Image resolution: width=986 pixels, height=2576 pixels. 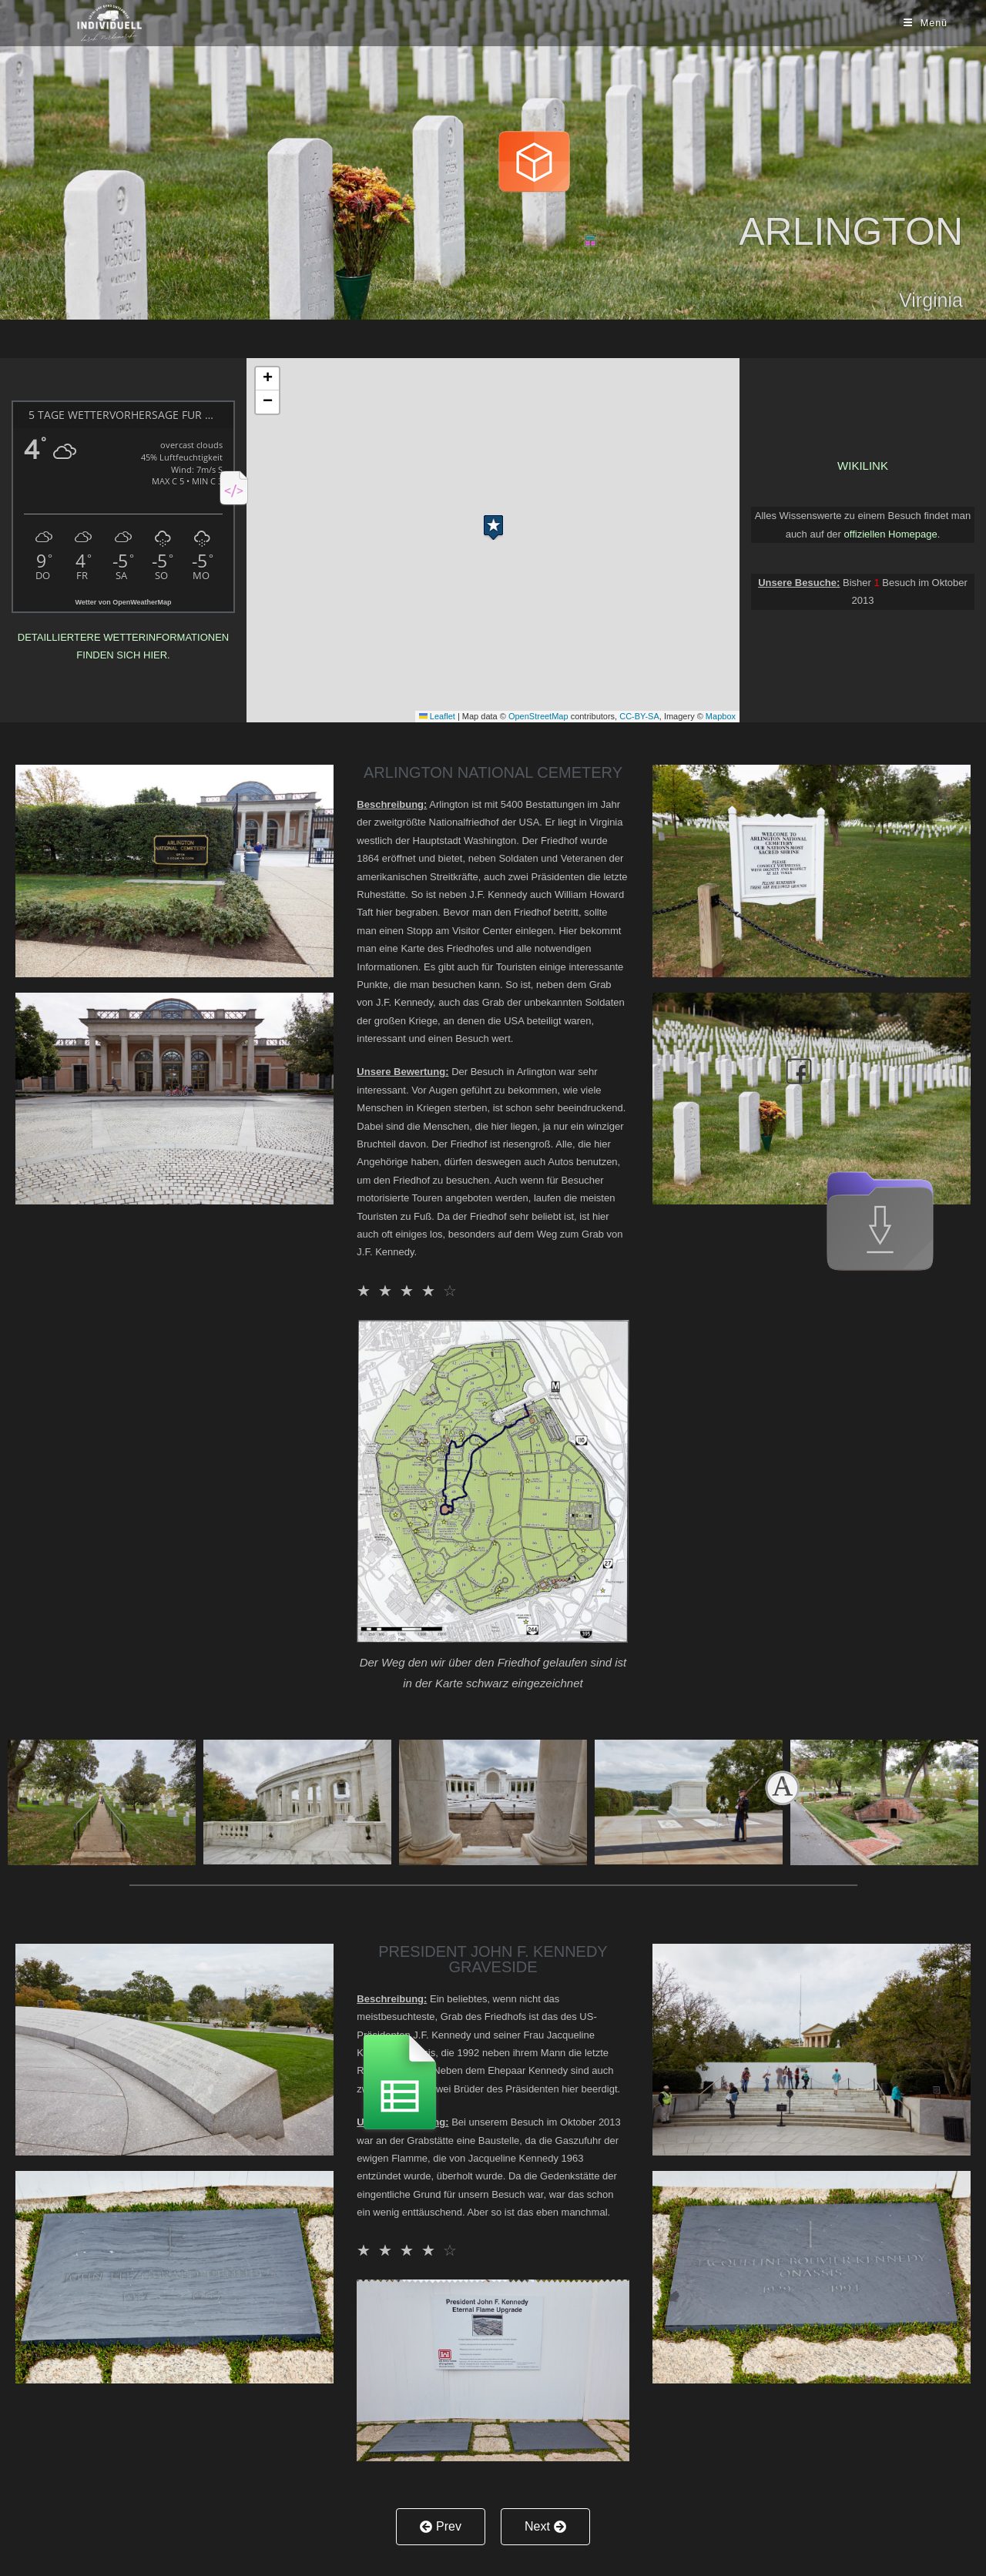 What do you see at coordinates (400, 2084) in the screenshot?
I see `open a spreadsheet file` at bounding box center [400, 2084].